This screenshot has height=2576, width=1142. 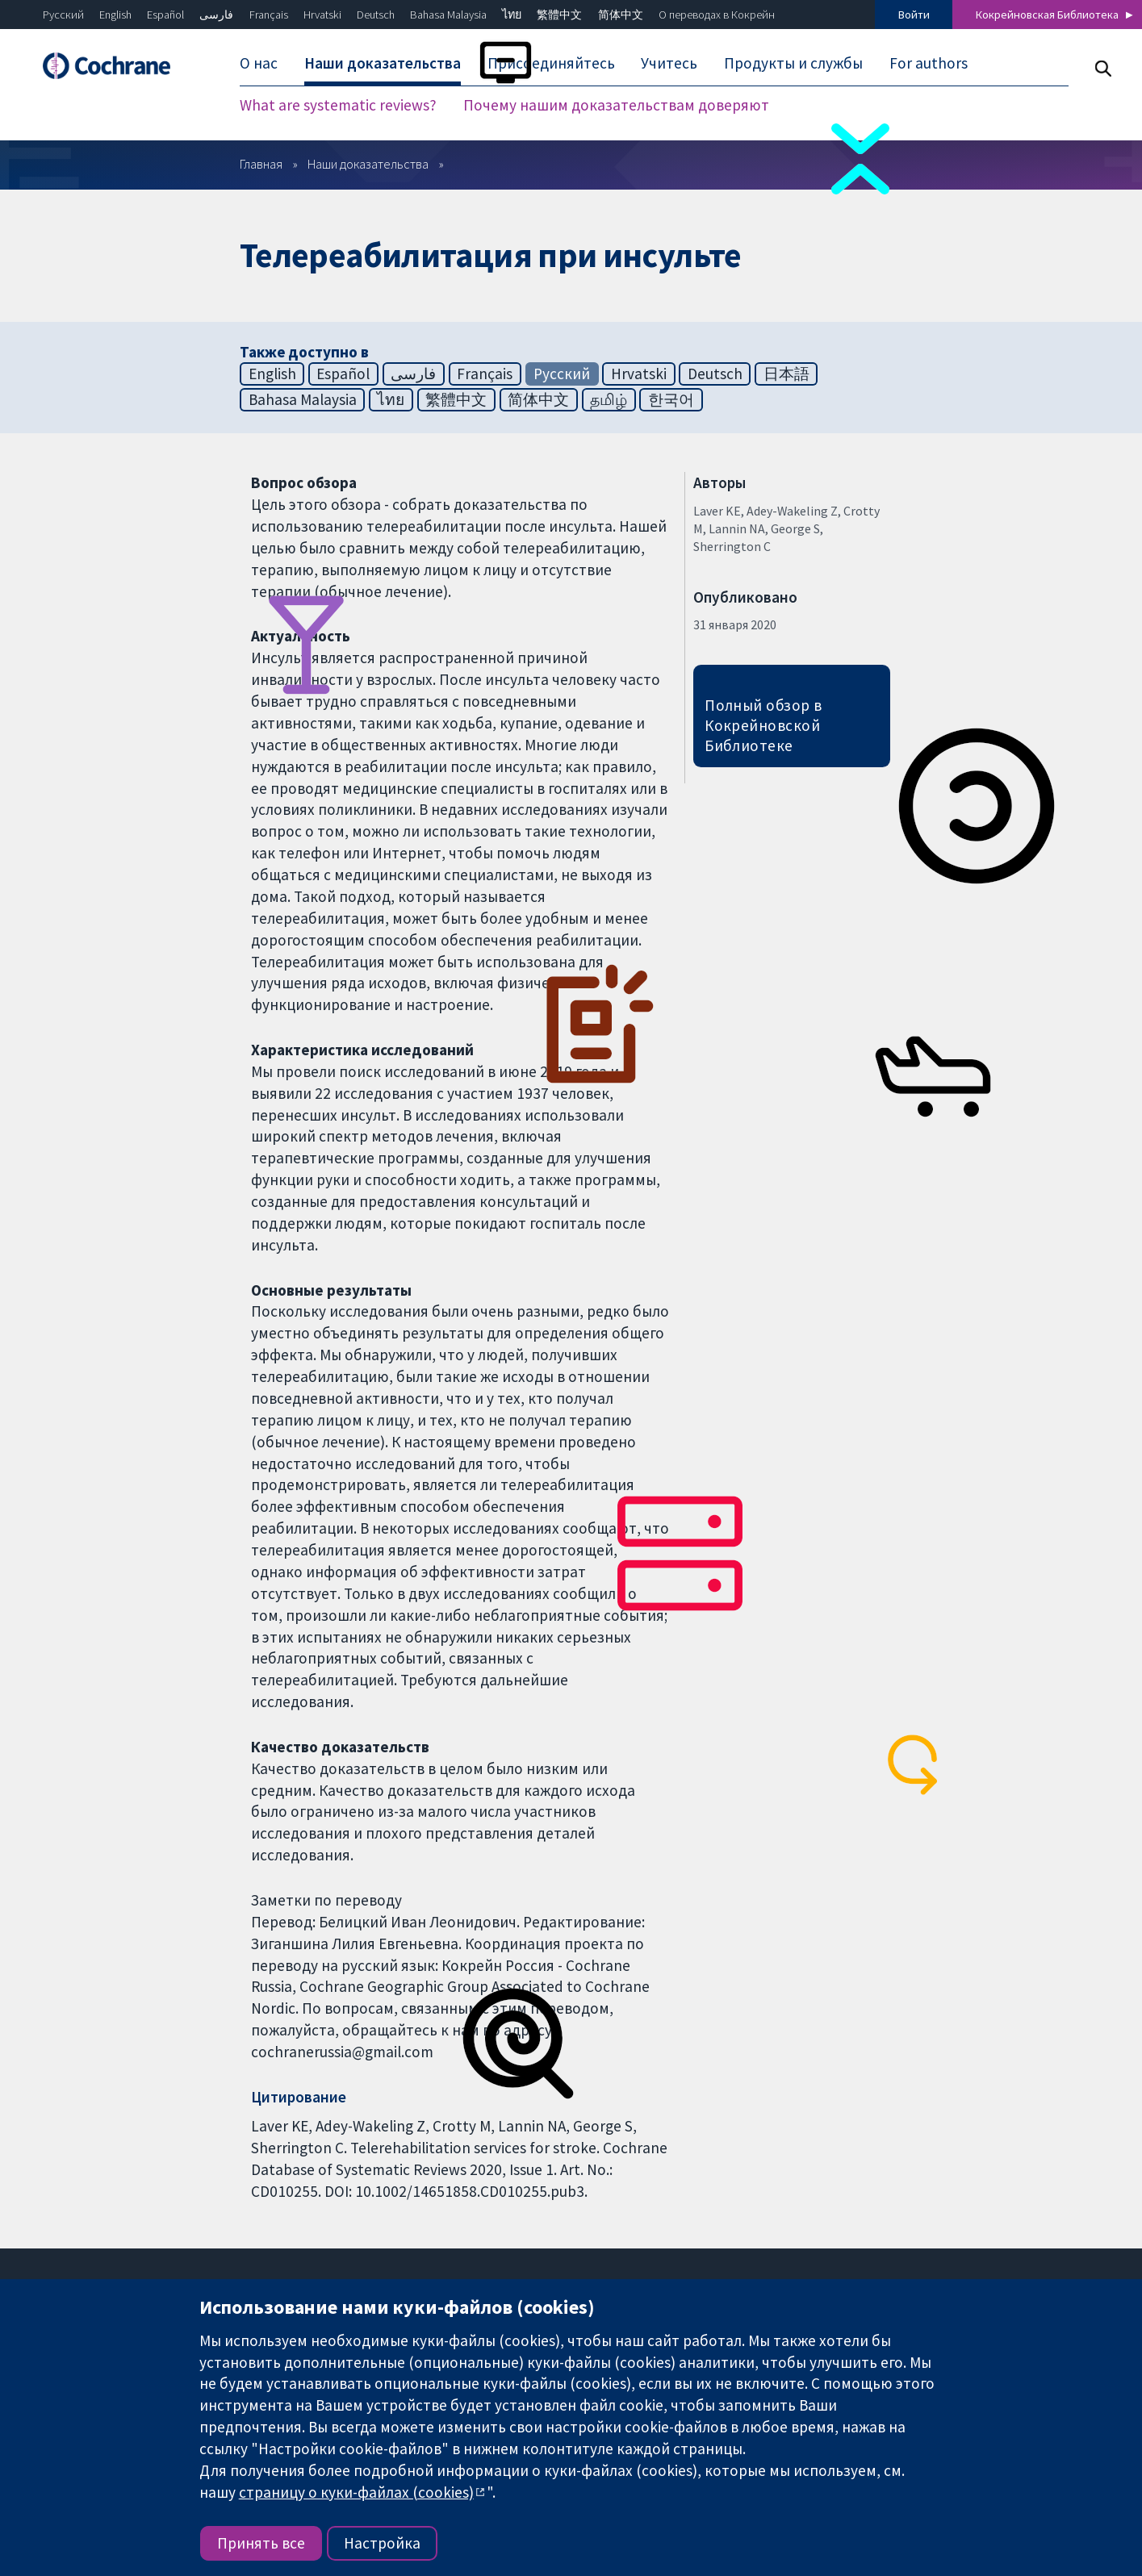 I want to click on access storage or server settings, so click(x=680, y=1553).